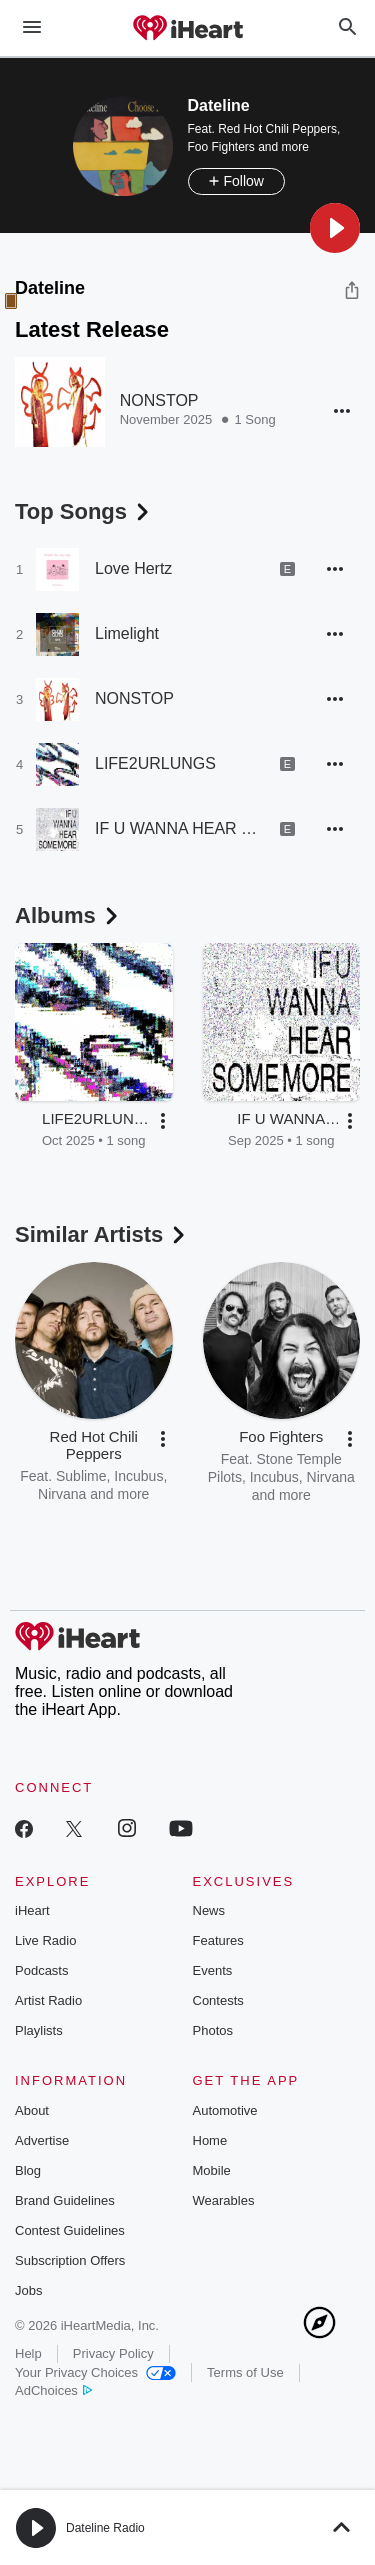  Describe the element at coordinates (319, 2322) in the screenshot. I see `access navigation or direction features` at that location.